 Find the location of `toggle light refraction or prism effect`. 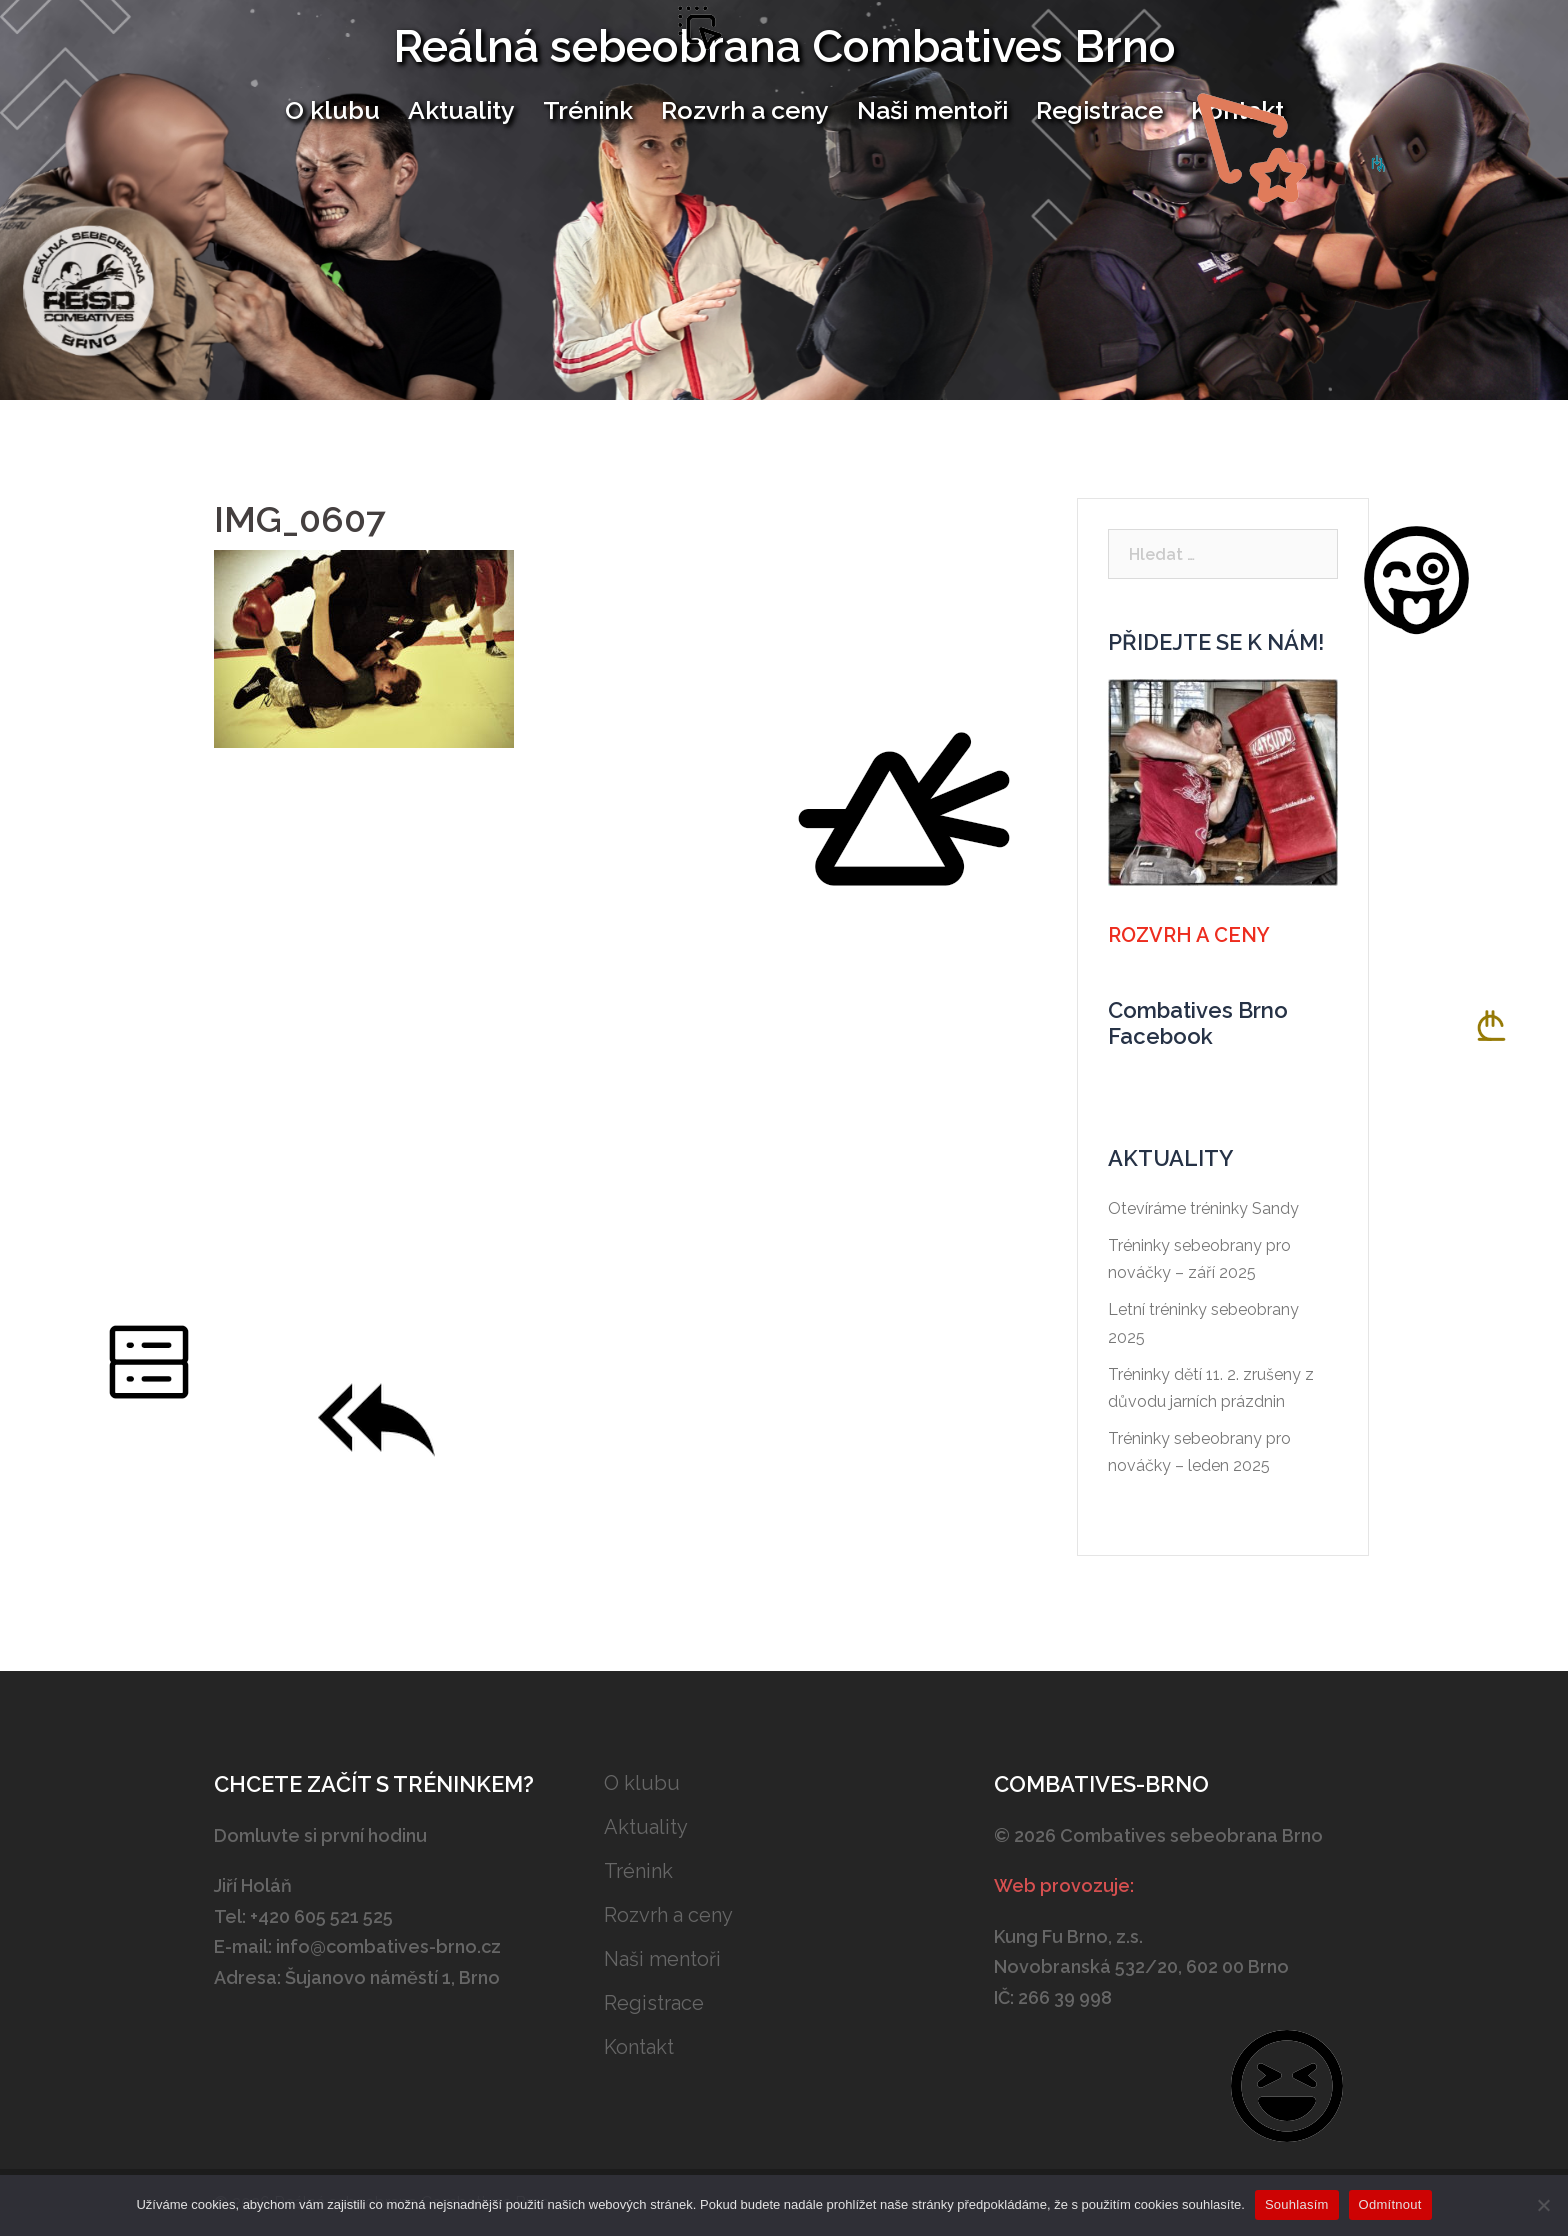

toggle light refraction or prism effect is located at coordinates (904, 809).